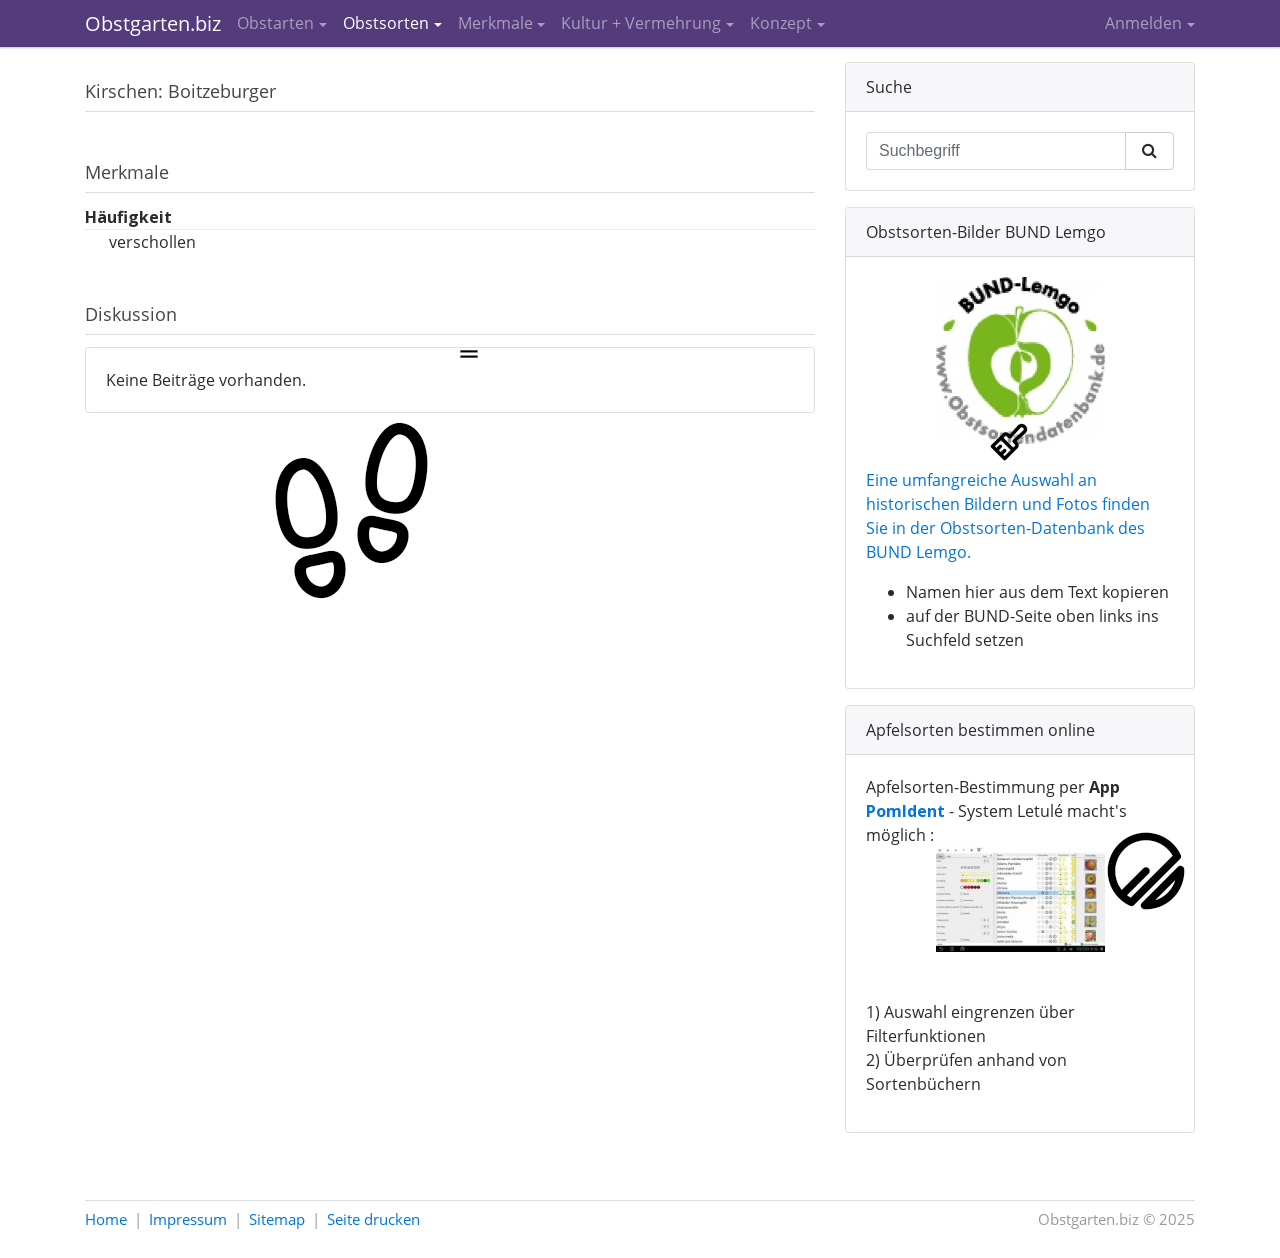 This screenshot has height=1258, width=1280. What do you see at coordinates (1009, 441) in the screenshot?
I see `access painting or drawing tools` at bounding box center [1009, 441].